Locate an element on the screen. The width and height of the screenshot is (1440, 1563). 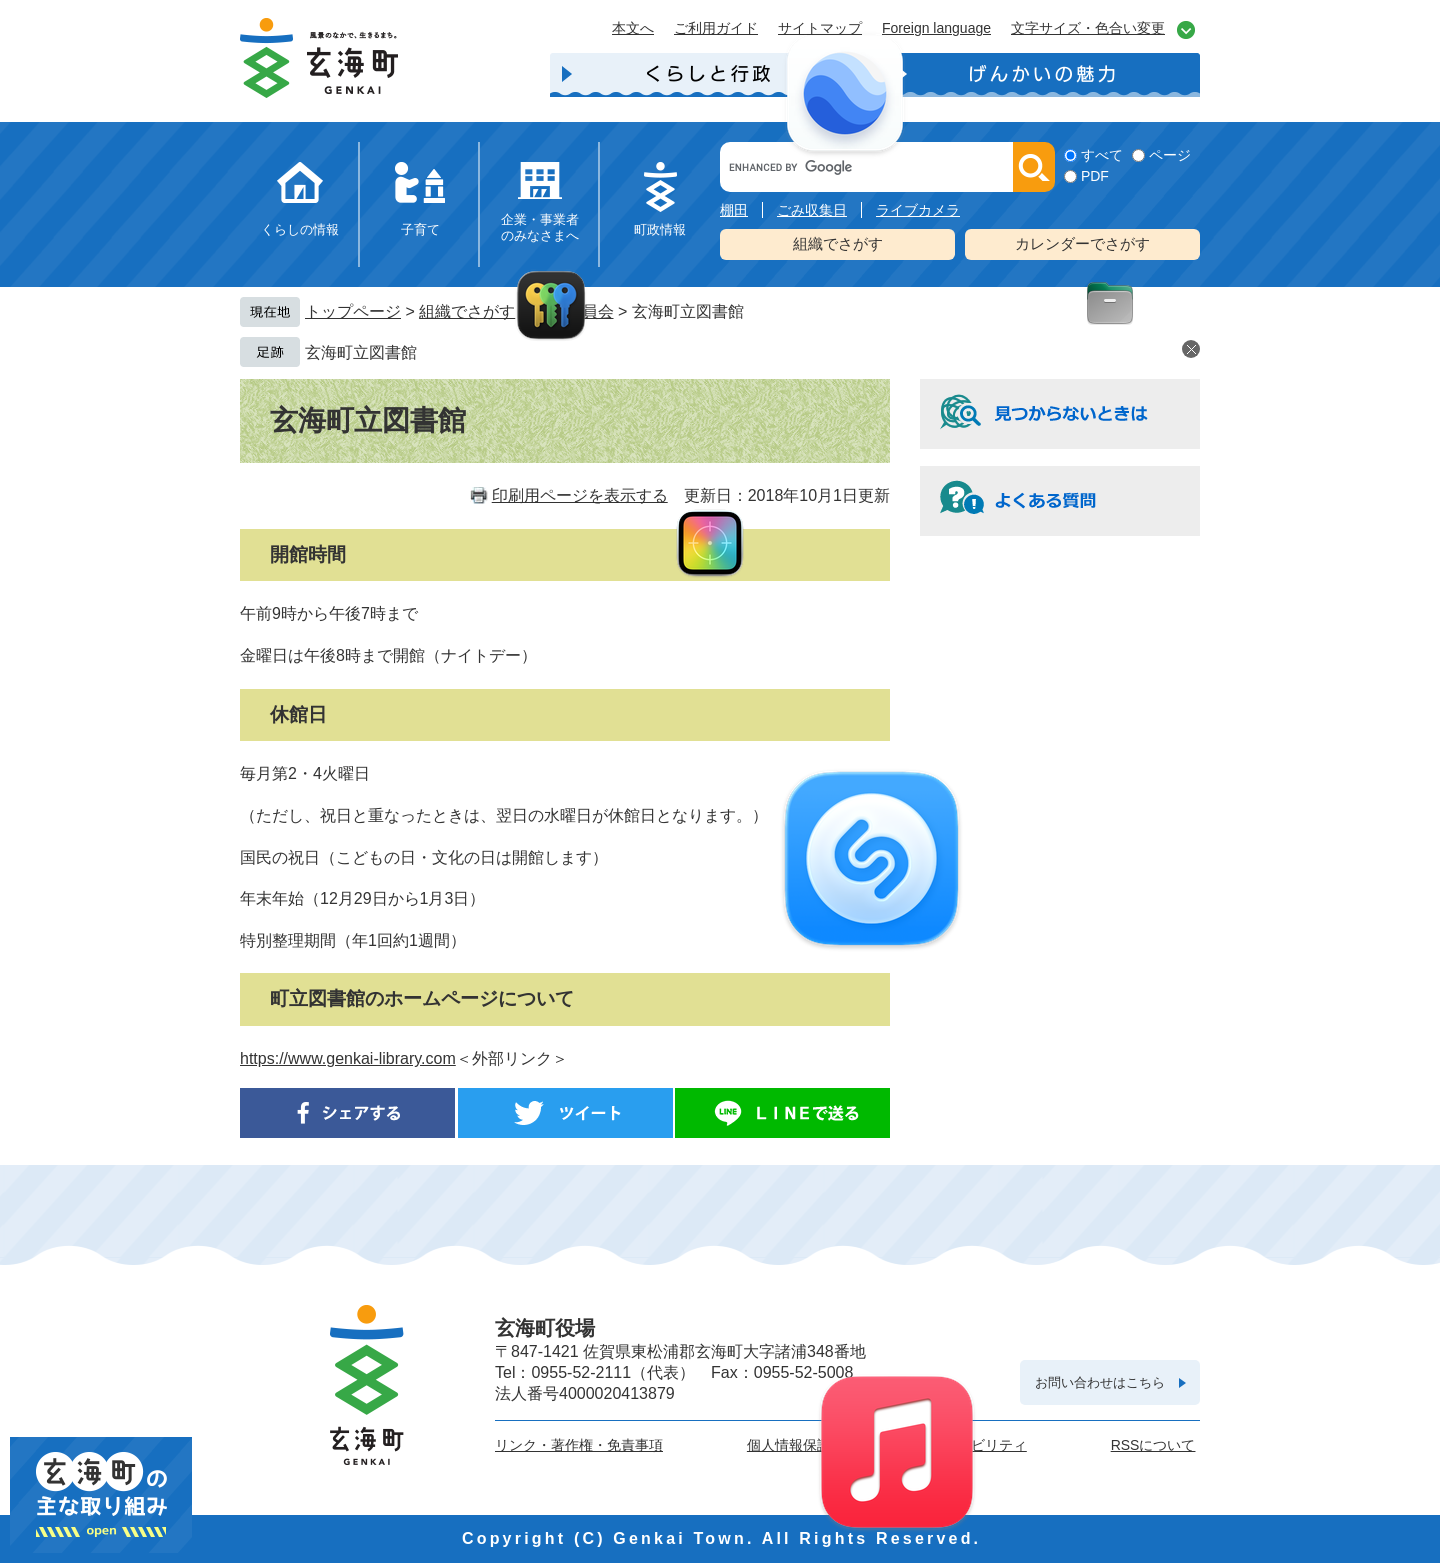
open the passwords app is located at coordinates (551, 305).